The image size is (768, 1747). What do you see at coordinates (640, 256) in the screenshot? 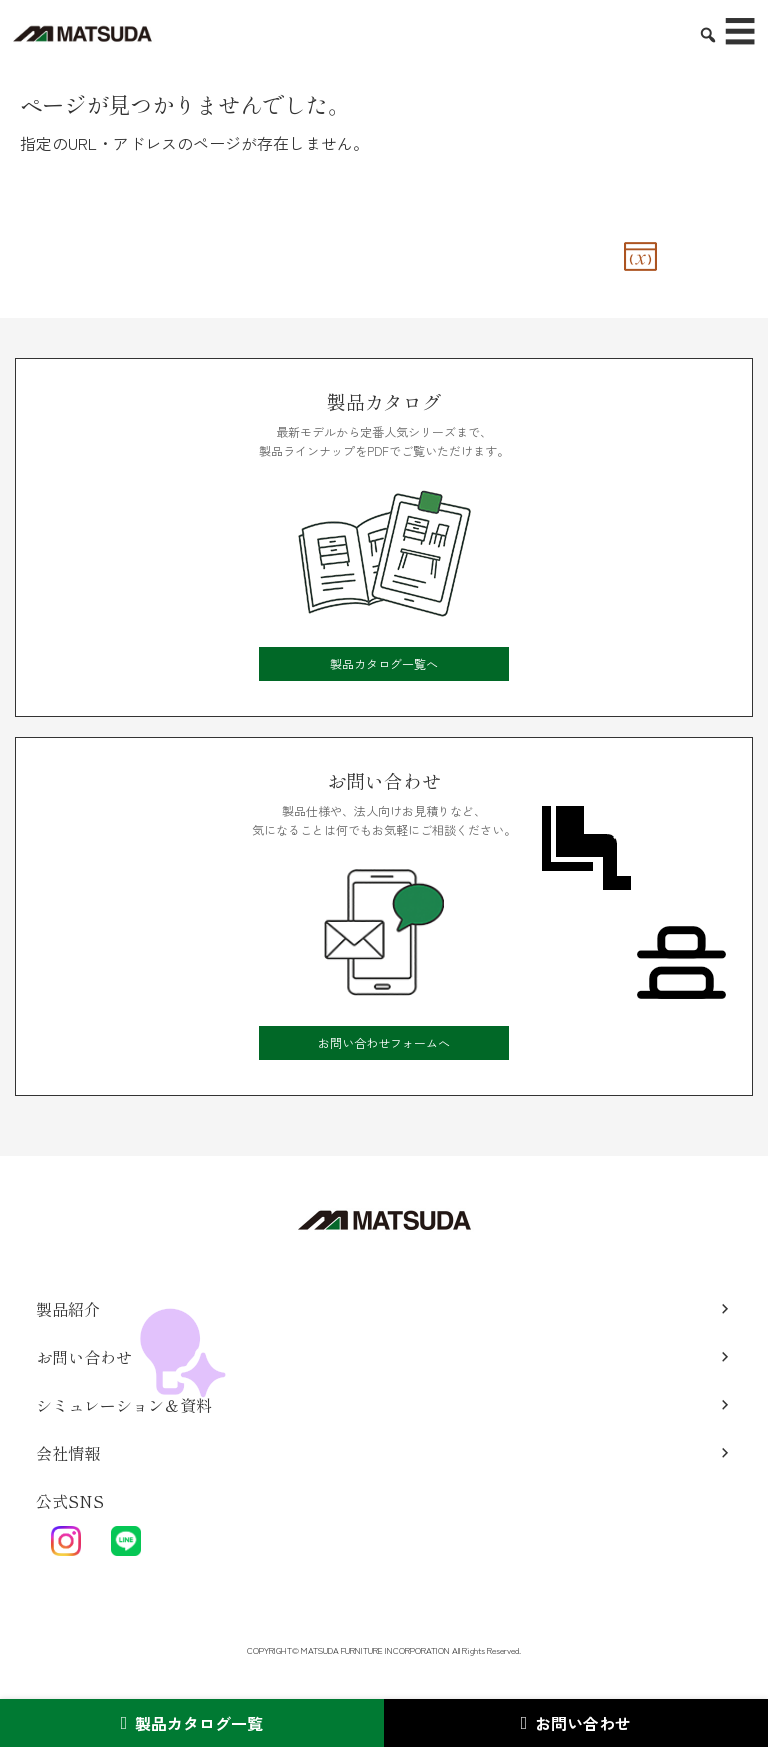
I see `view grouped variables in debug panel` at bounding box center [640, 256].